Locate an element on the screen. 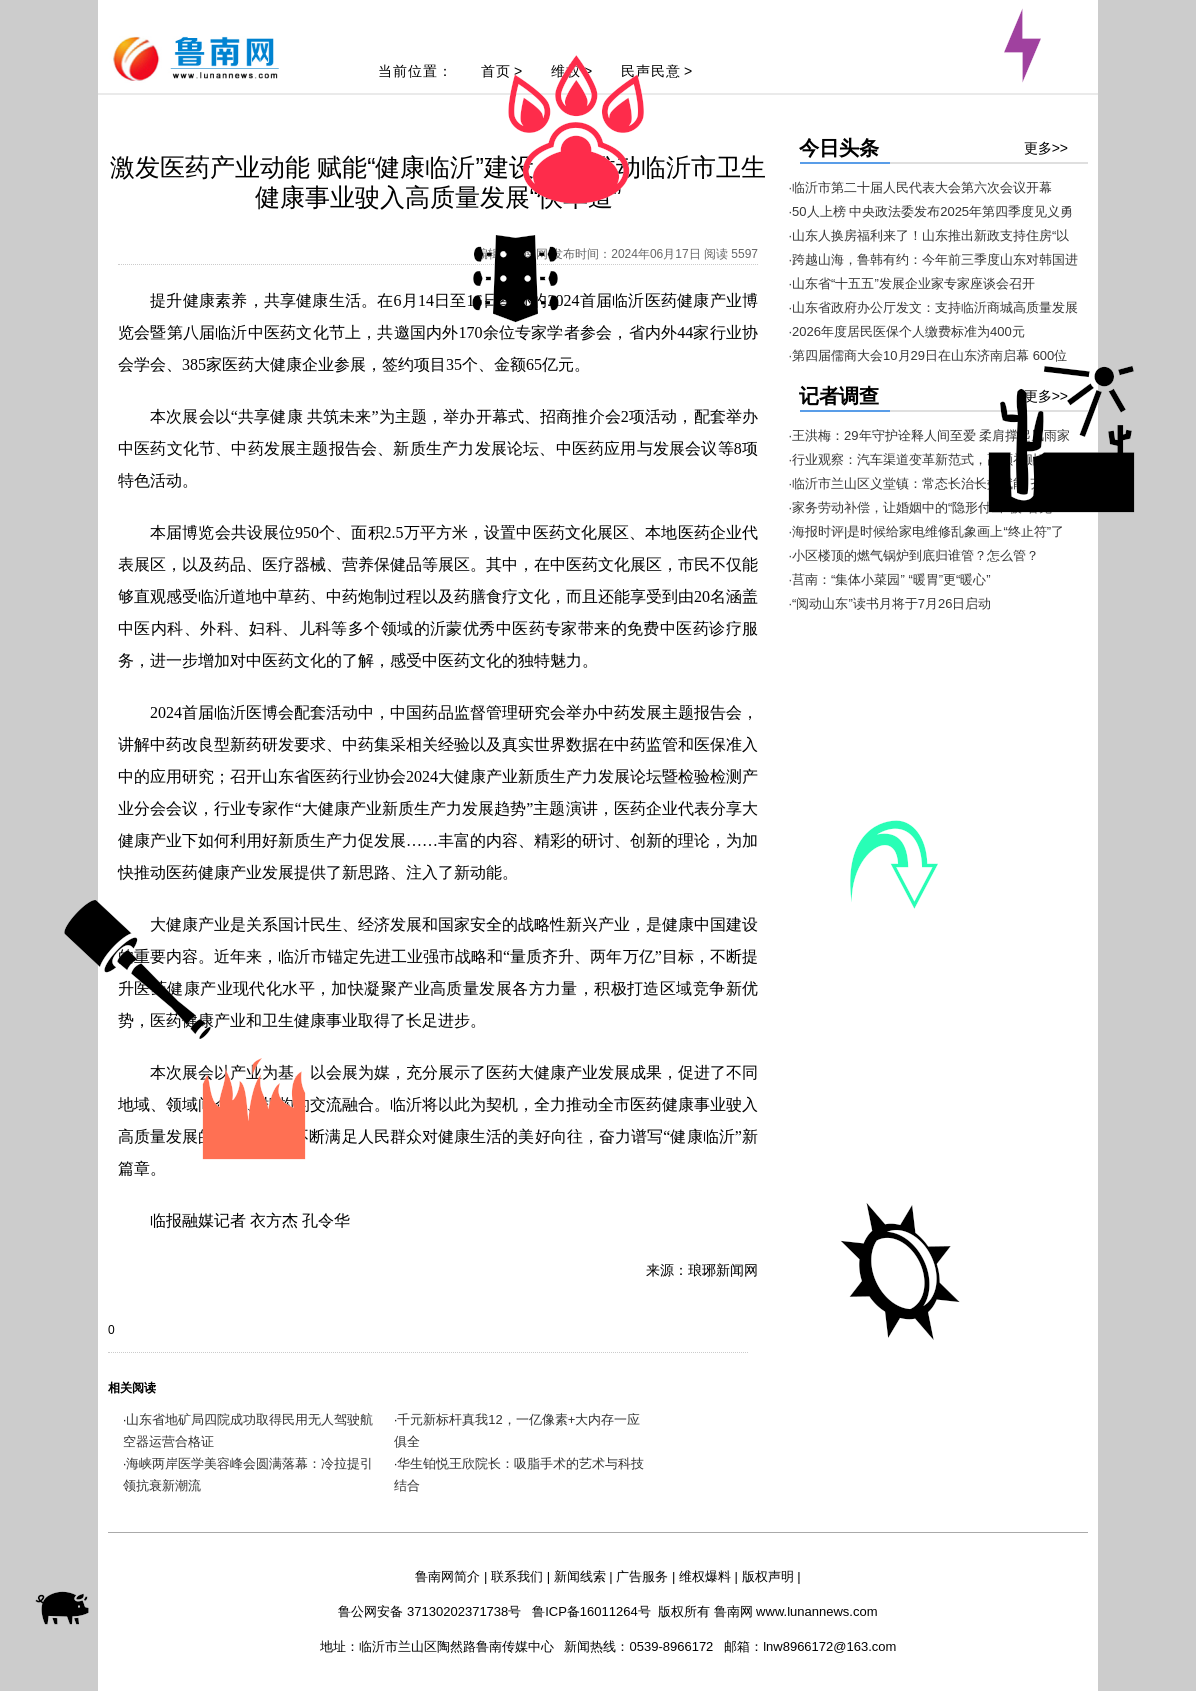  view farm animals or livestock is located at coordinates (62, 1608).